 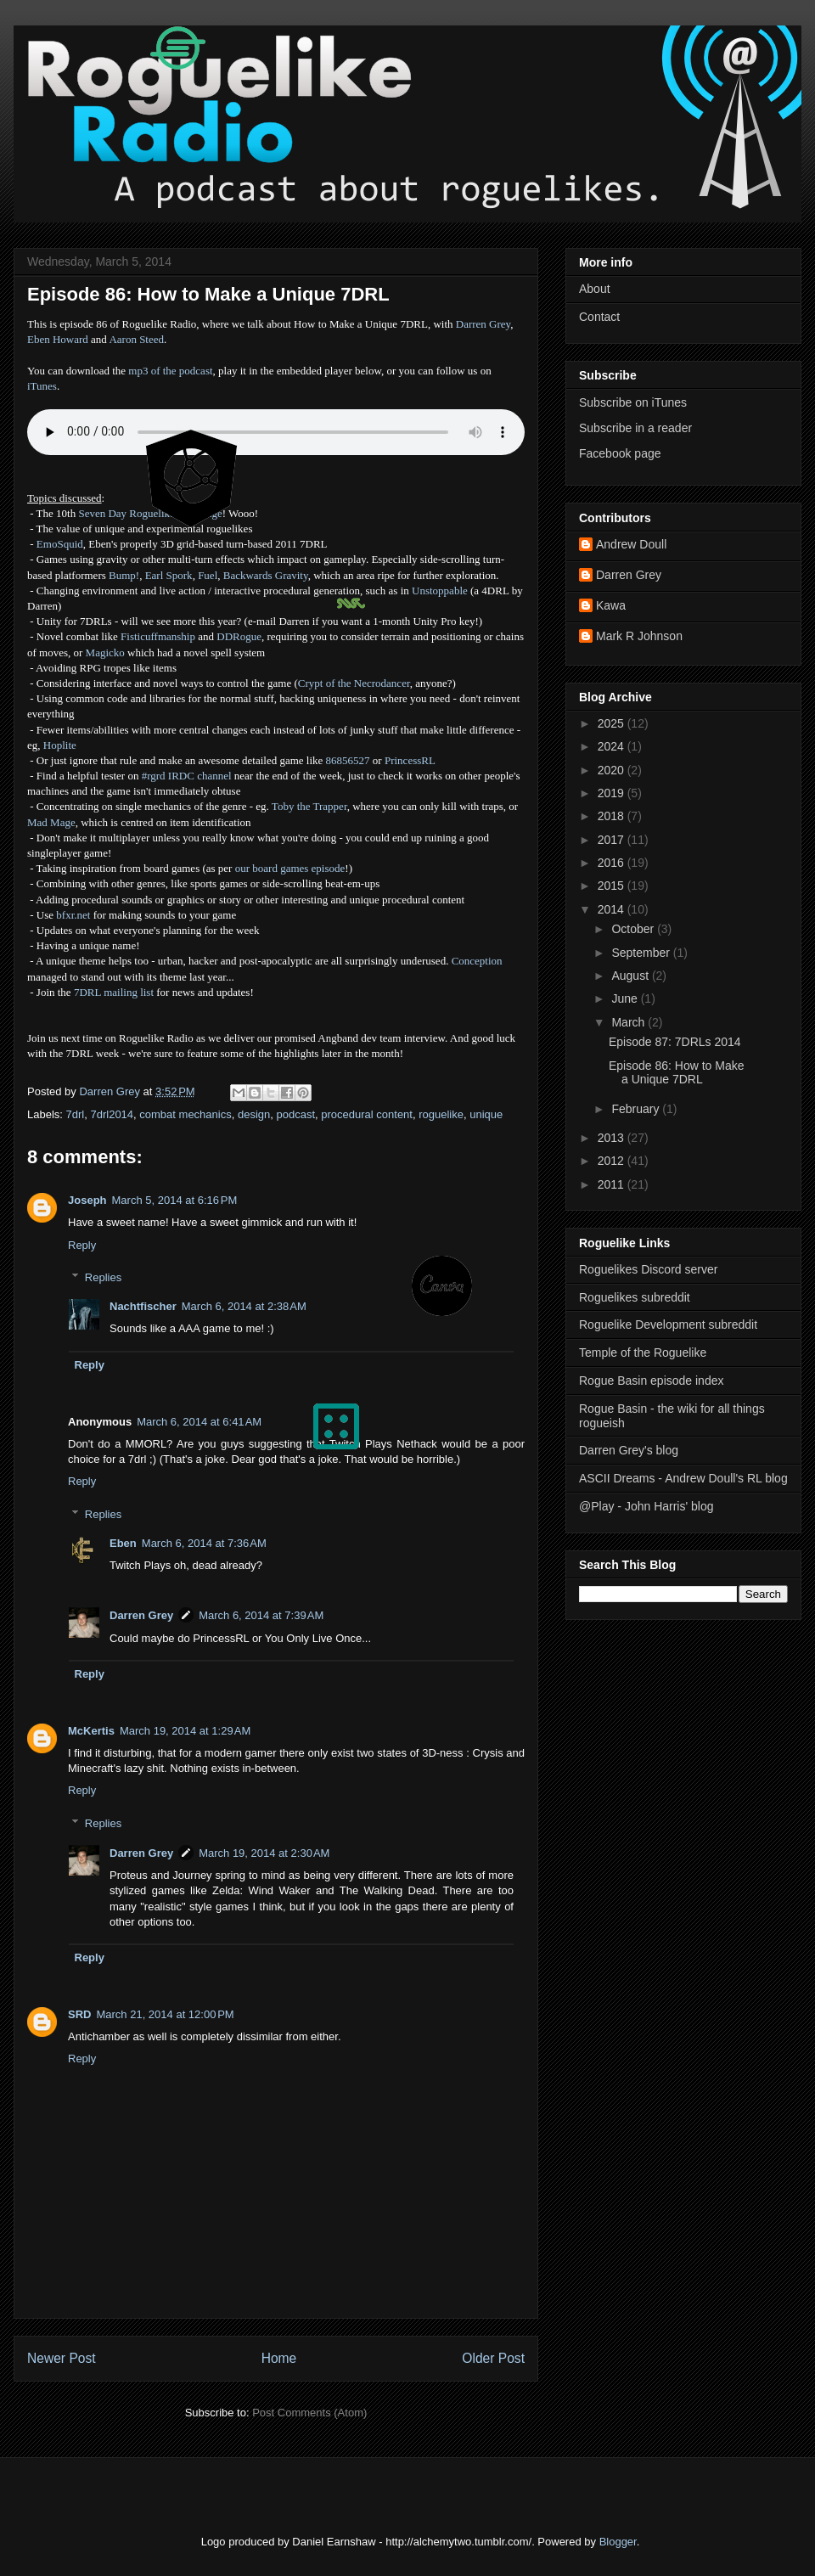 What do you see at coordinates (336, 1426) in the screenshot?
I see `randomize or shuffle content` at bounding box center [336, 1426].